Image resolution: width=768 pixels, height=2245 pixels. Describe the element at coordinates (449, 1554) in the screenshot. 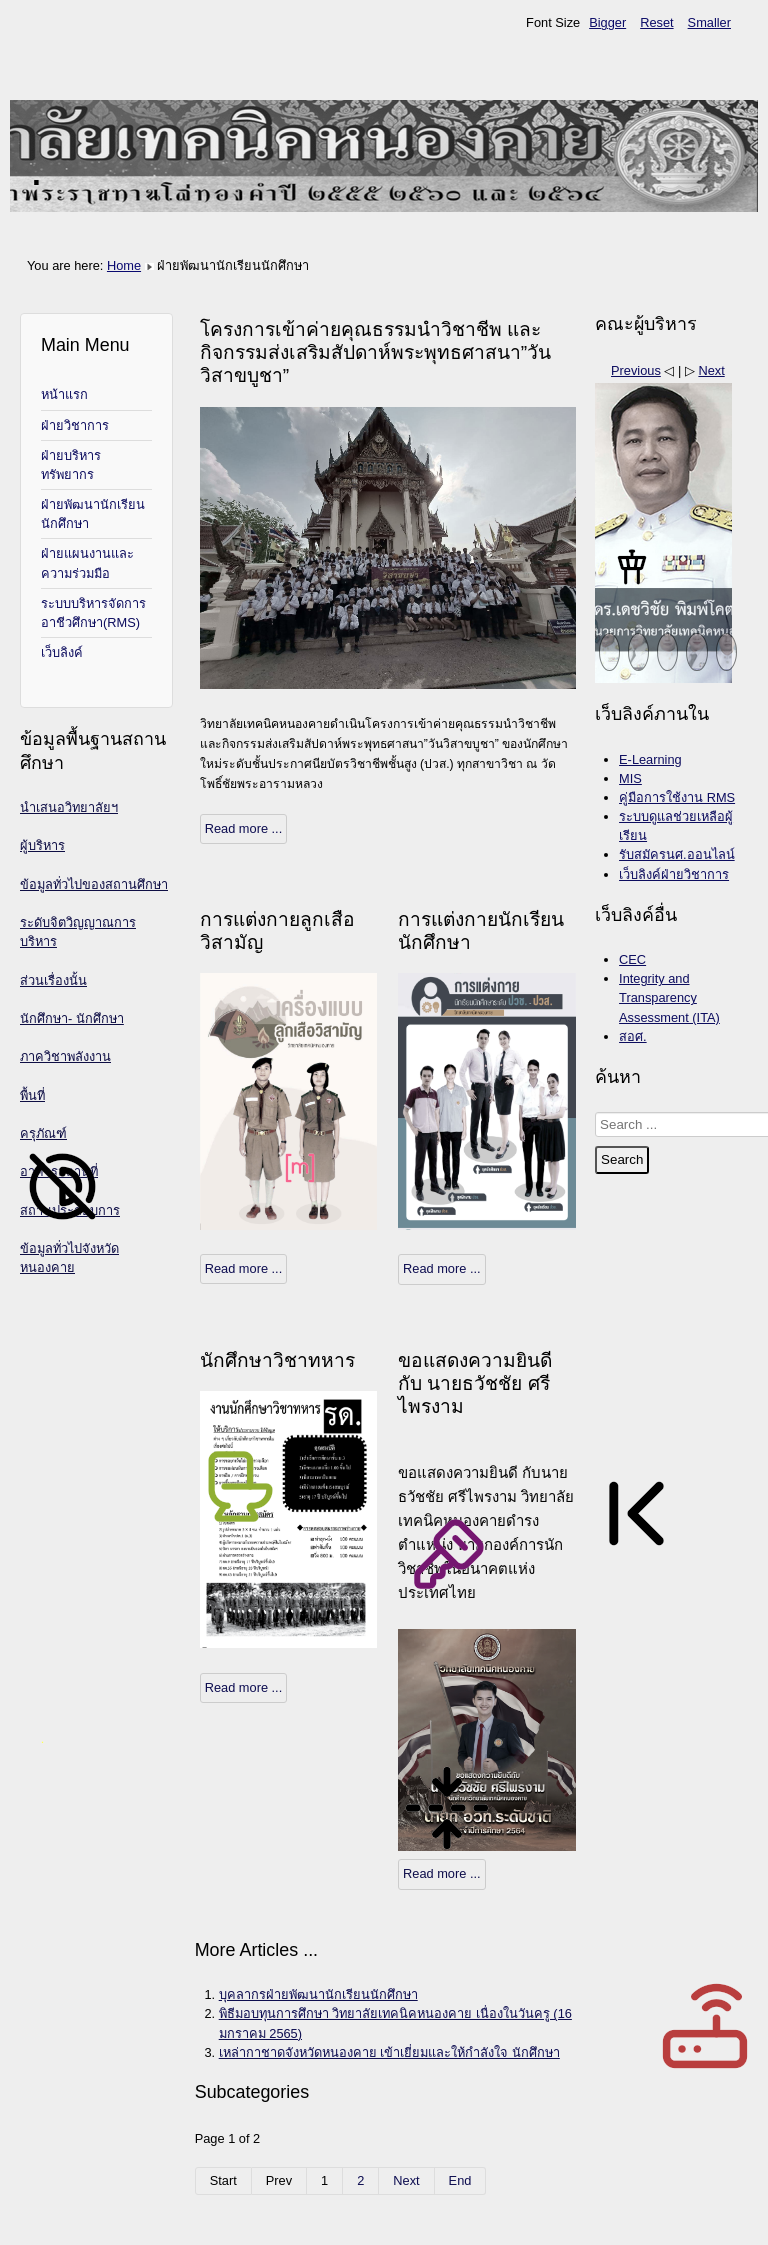

I see `access security or authentication settings` at that location.